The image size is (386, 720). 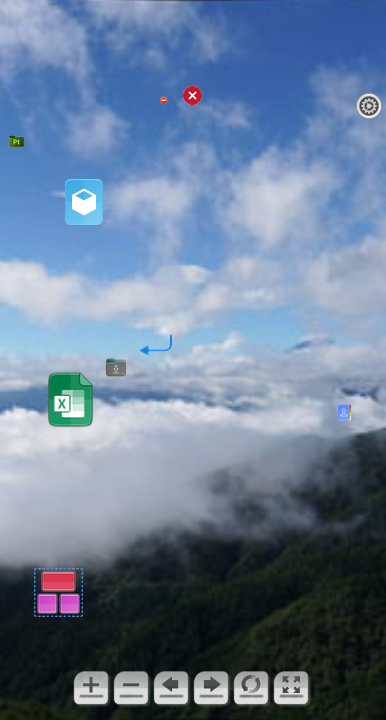 What do you see at coordinates (70, 399) in the screenshot?
I see `open an excel spreadsheet file` at bounding box center [70, 399].